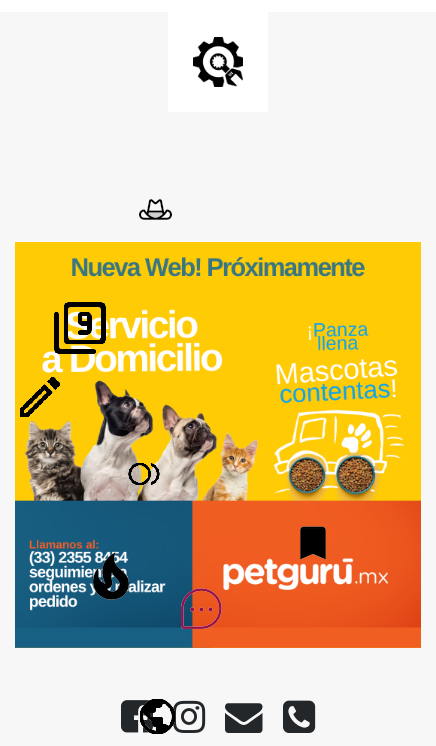  I want to click on indicates 9 items or layers stacked, so click(80, 328).